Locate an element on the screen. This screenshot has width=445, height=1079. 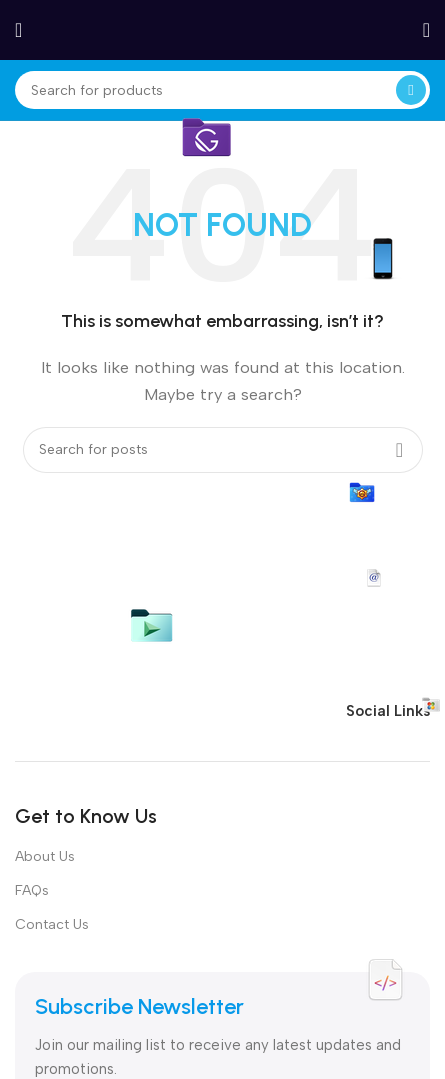
access your saved web bookmarks is located at coordinates (374, 578).